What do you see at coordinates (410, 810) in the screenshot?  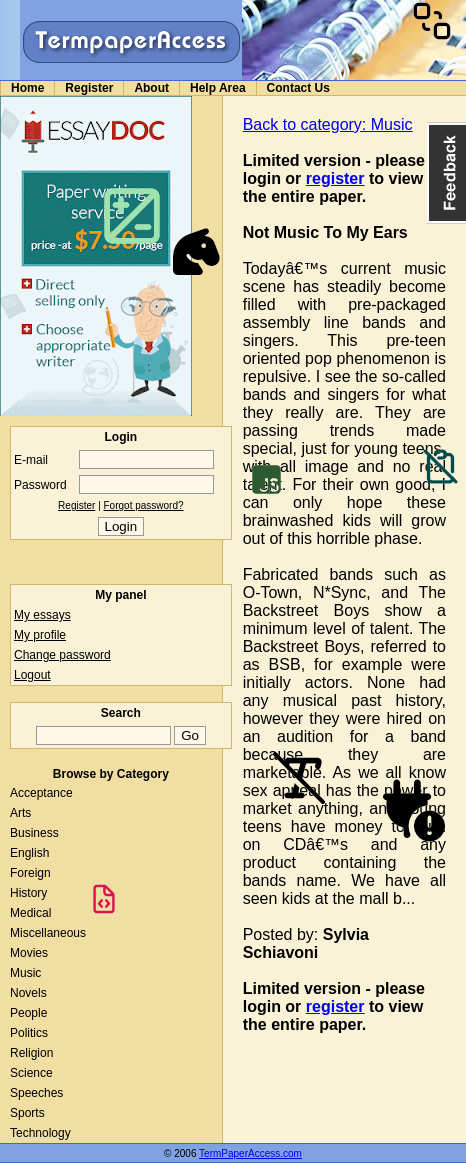 I see `indicates a power connection error or issue` at bounding box center [410, 810].